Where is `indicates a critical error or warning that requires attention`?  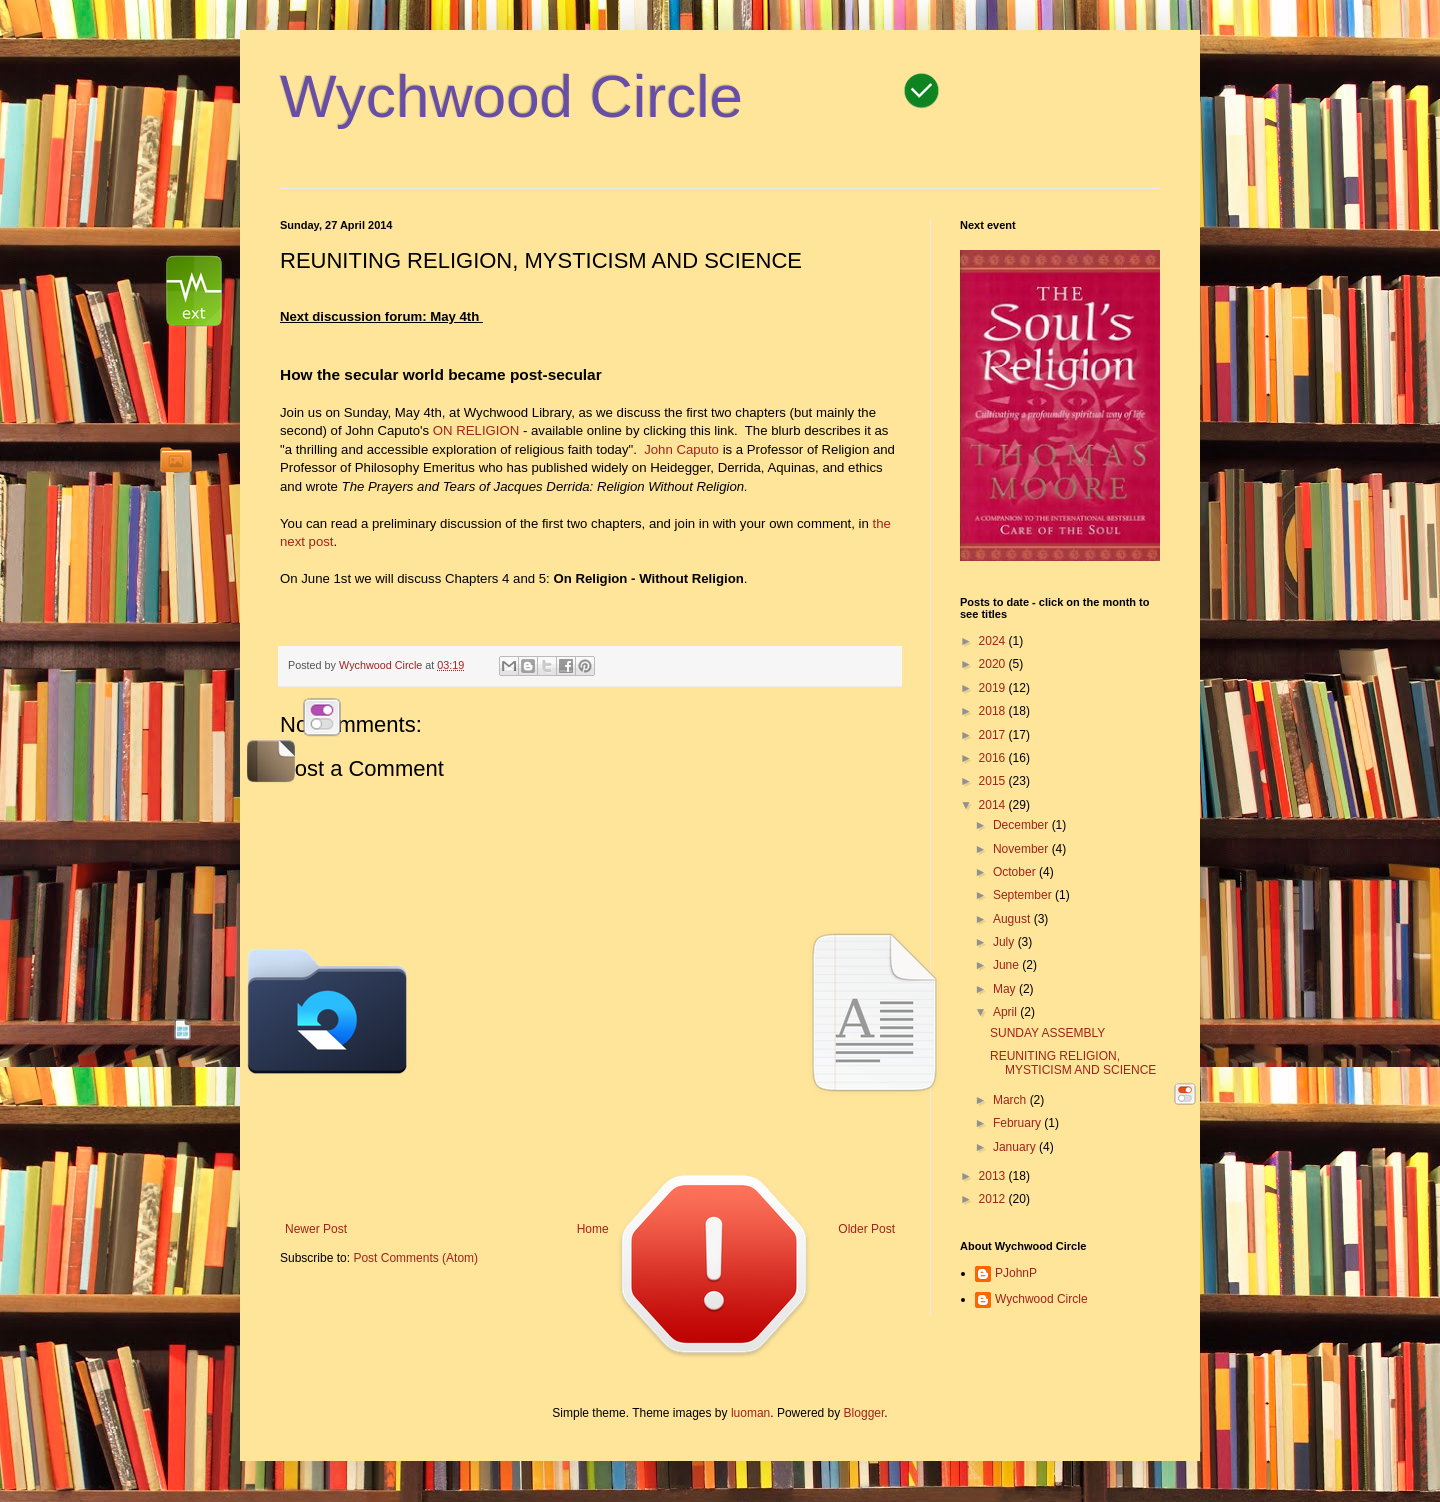
indicates a critical error or warning that requires attention is located at coordinates (714, 1264).